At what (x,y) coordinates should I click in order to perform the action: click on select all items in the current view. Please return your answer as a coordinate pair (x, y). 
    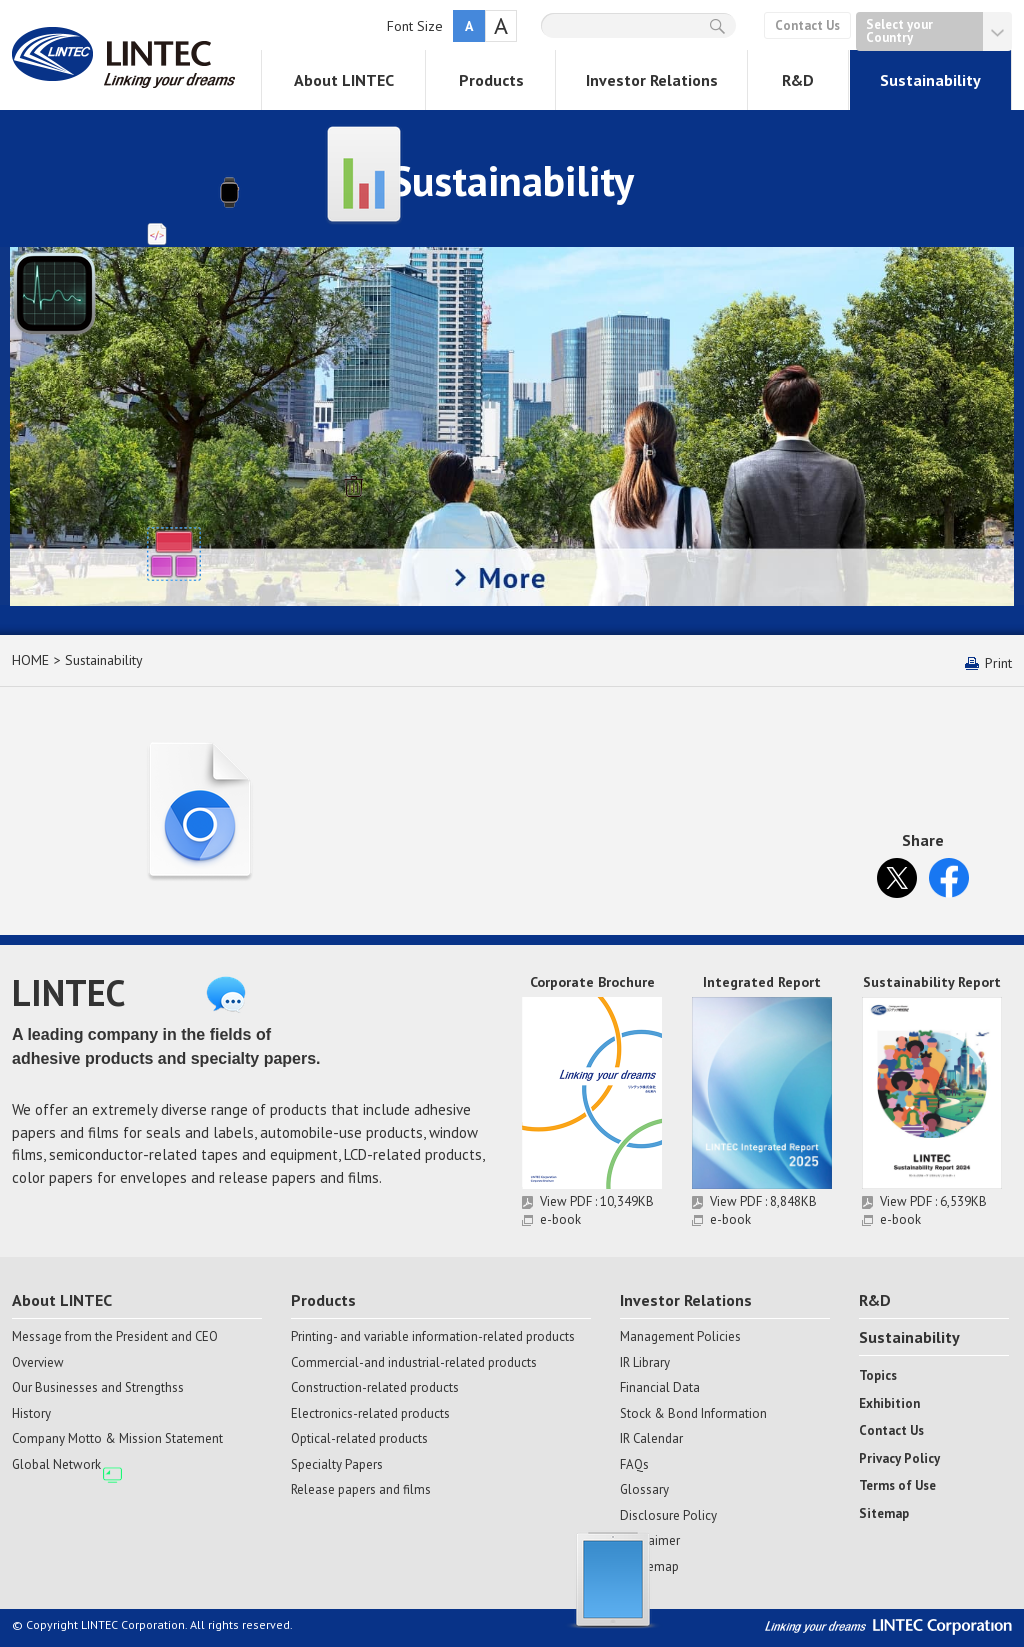
    Looking at the image, I should click on (174, 554).